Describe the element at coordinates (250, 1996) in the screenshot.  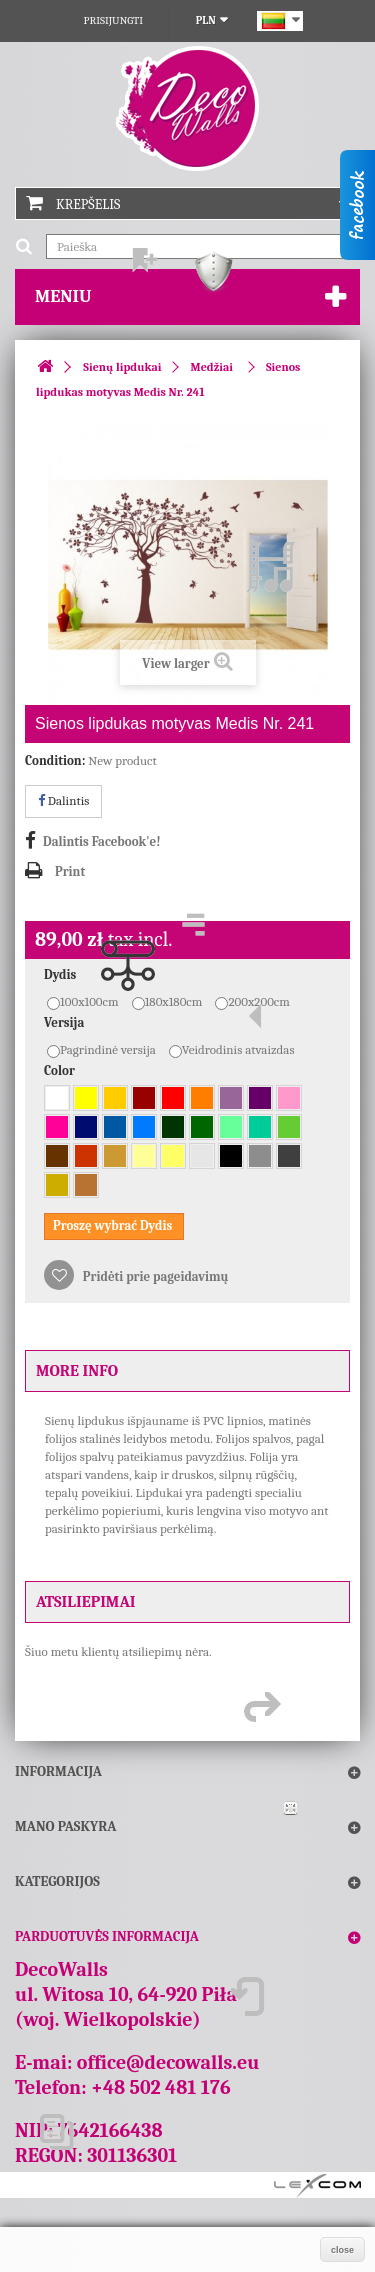
I see `wrap text or content to the next line` at that location.